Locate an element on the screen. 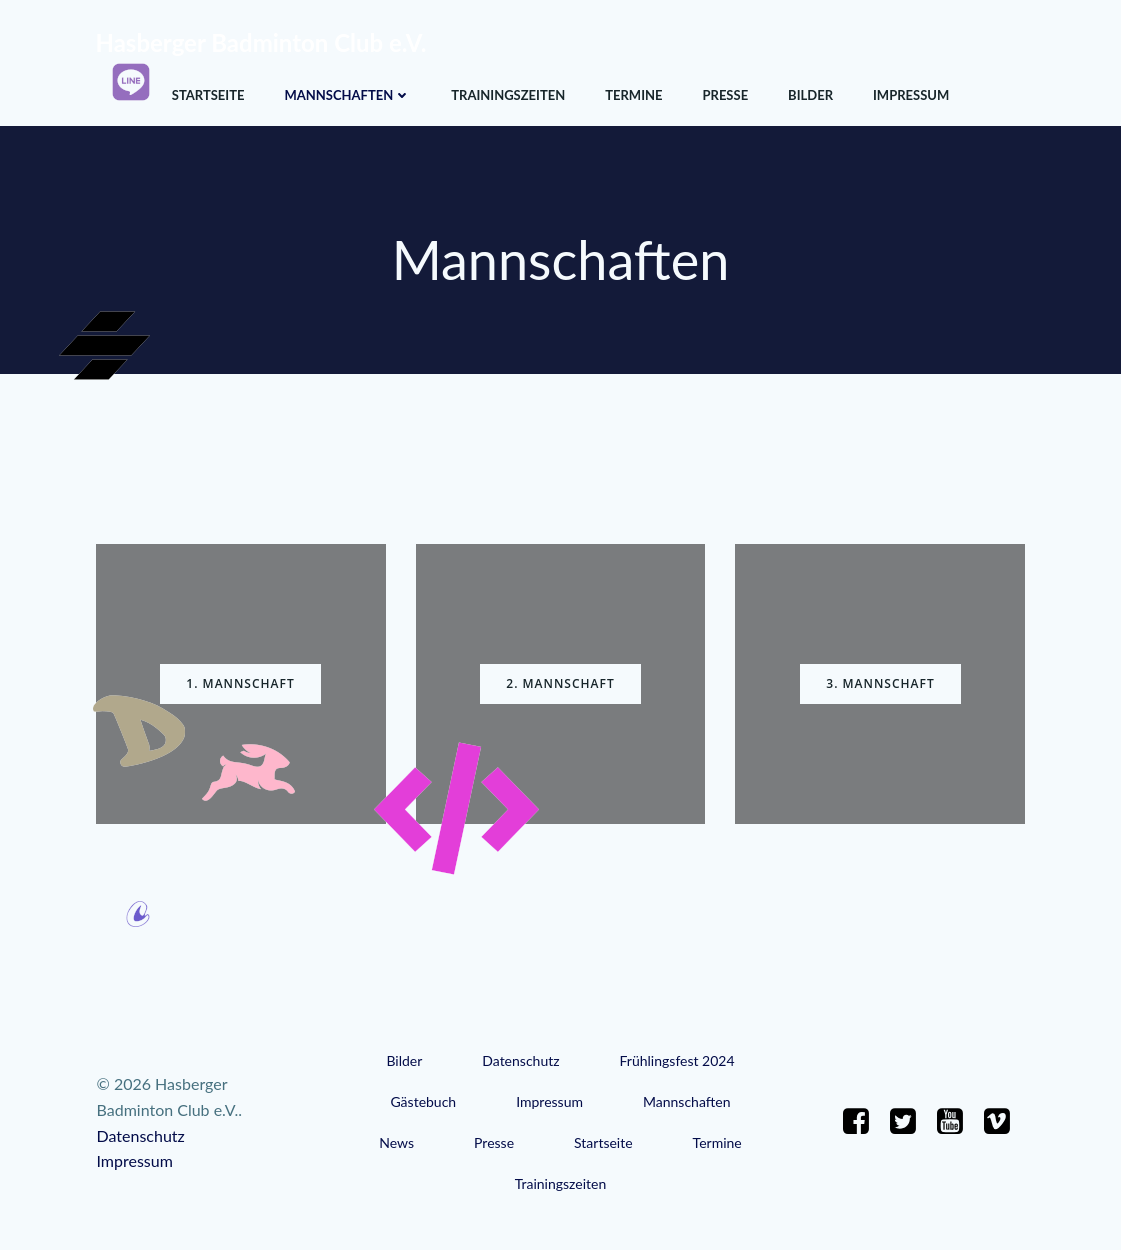 This screenshot has height=1250, width=1121. open disroot platform services is located at coordinates (139, 731).